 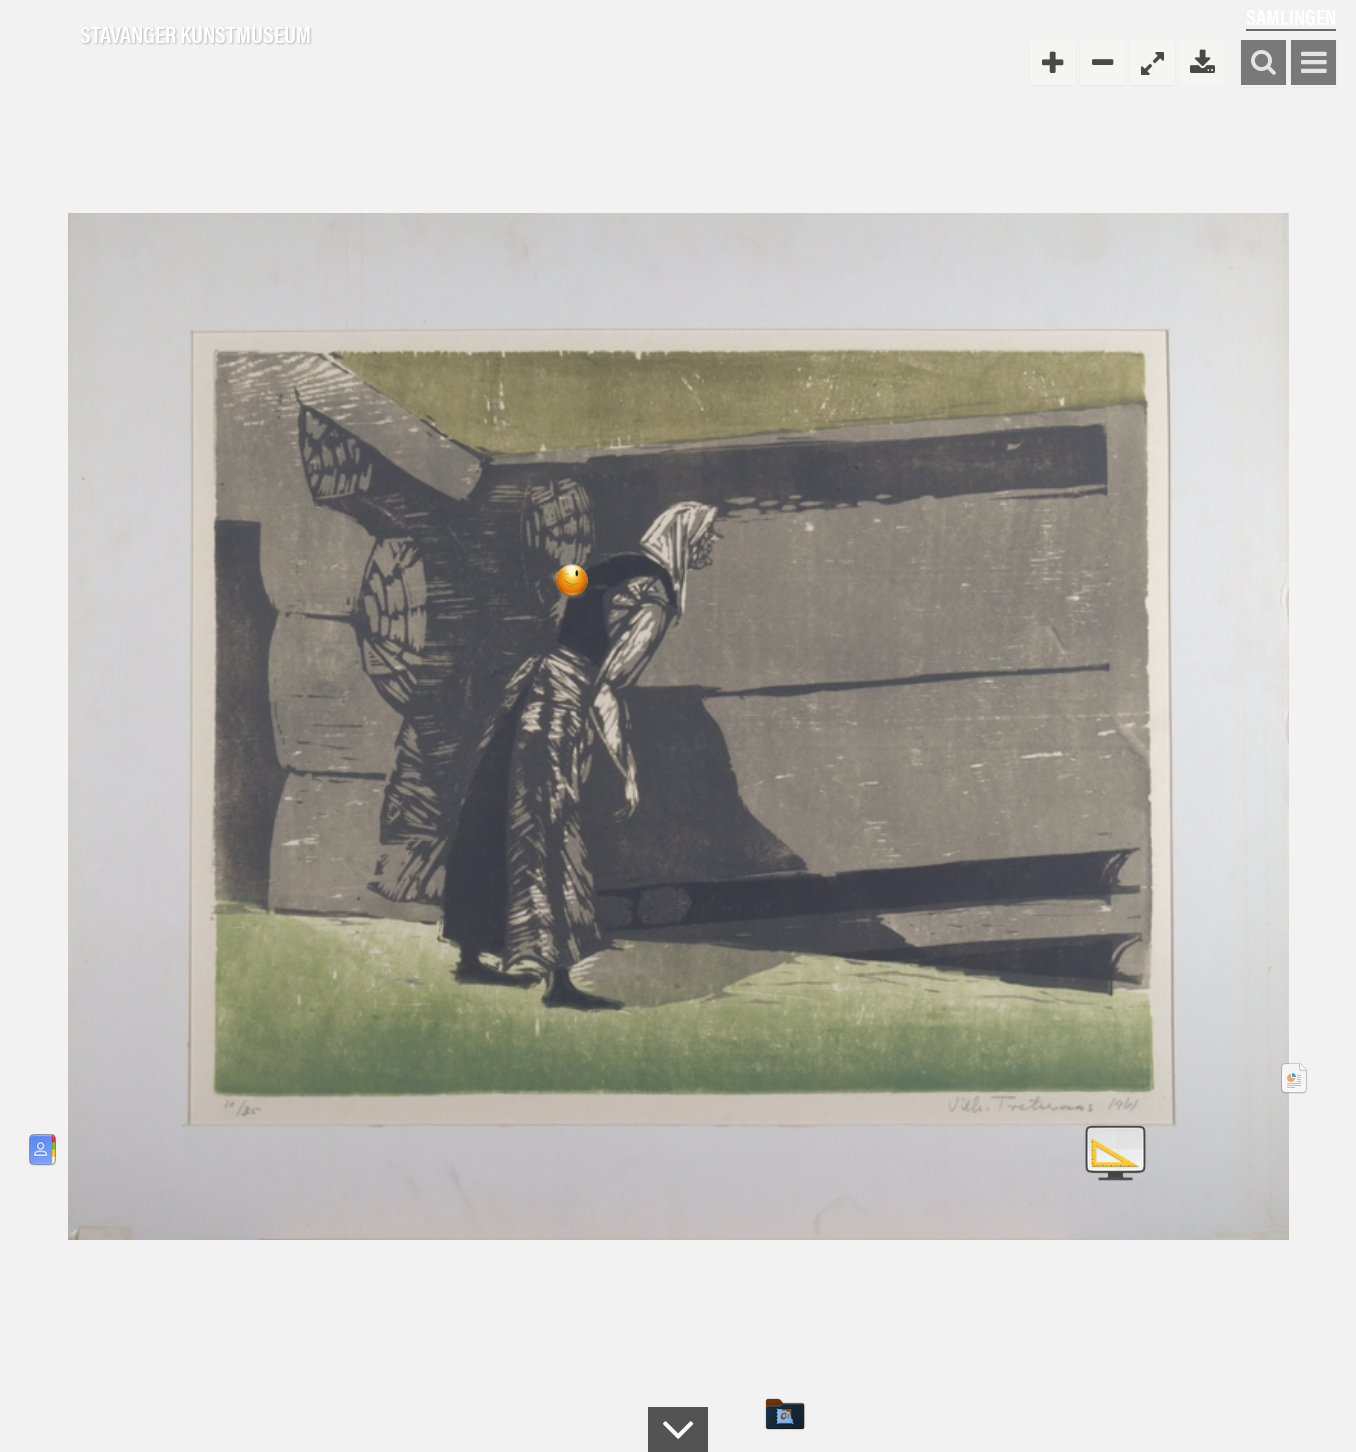 What do you see at coordinates (1115, 1152) in the screenshot?
I see `access display settings and screen configuration` at bounding box center [1115, 1152].